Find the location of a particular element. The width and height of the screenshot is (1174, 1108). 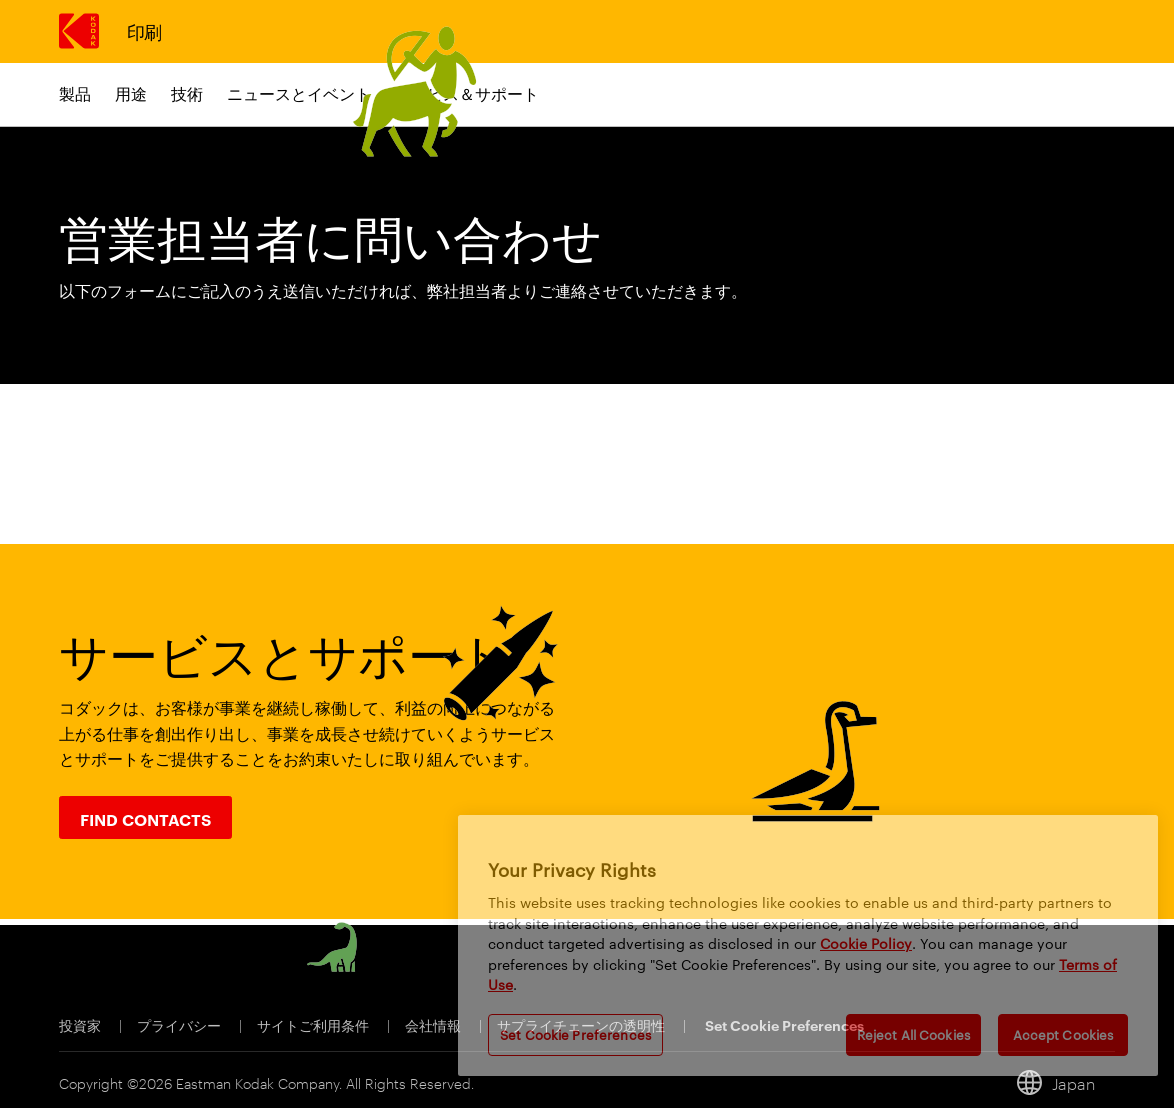

select centaur character or unit is located at coordinates (414, 91).